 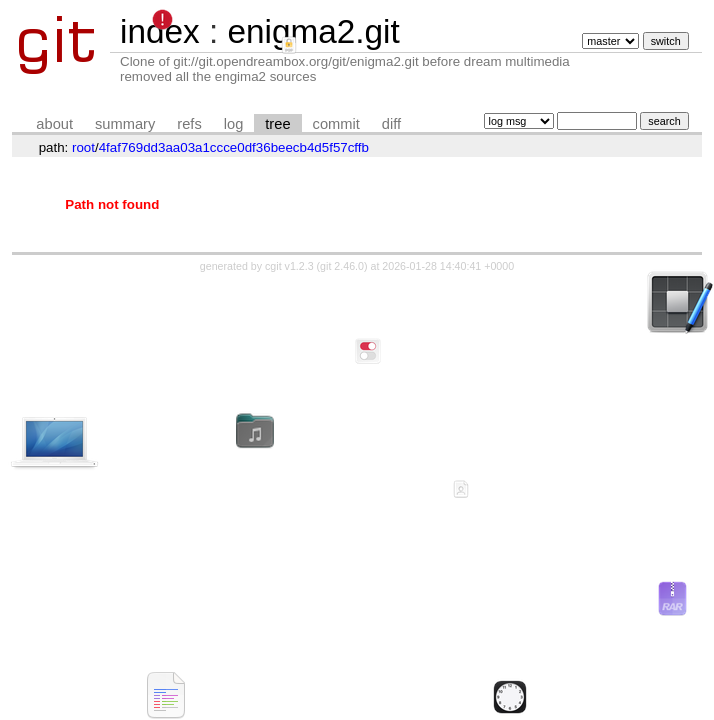 I want to click on indicates a critical error or dangerous action, so click(x=162, y=19).